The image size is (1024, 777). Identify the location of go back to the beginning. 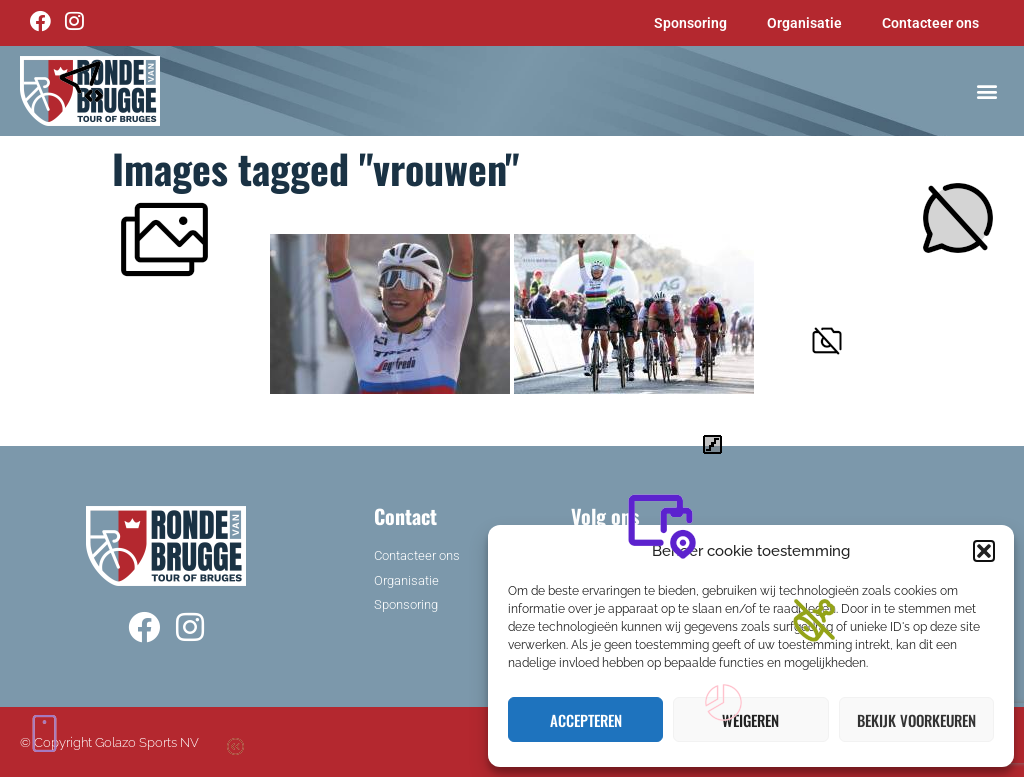
(235, 746).